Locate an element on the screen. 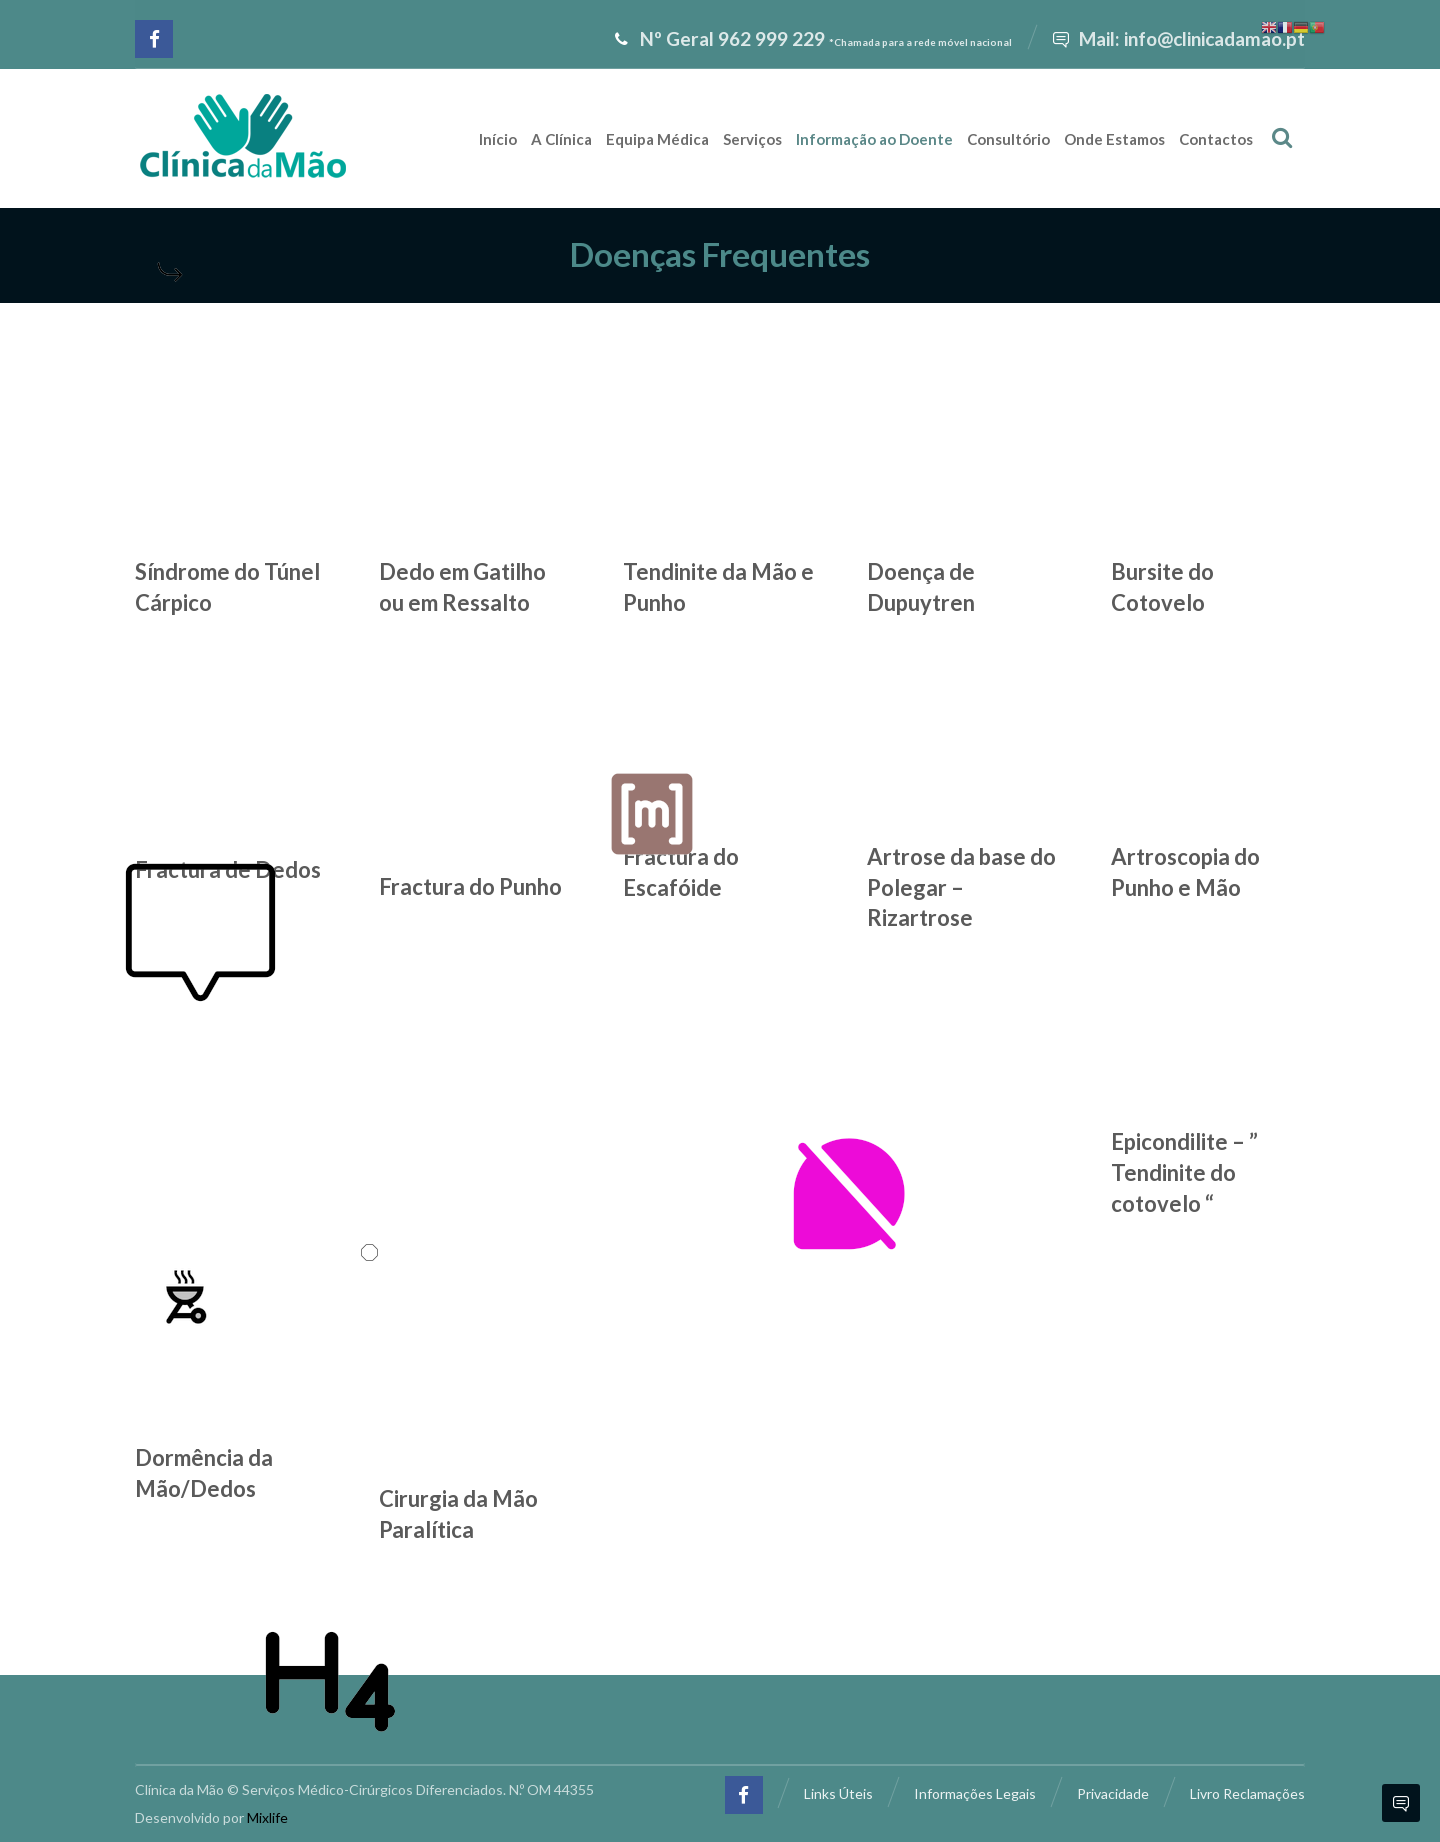  mute or disable chat notifications is located at coordinates (847, 1196).